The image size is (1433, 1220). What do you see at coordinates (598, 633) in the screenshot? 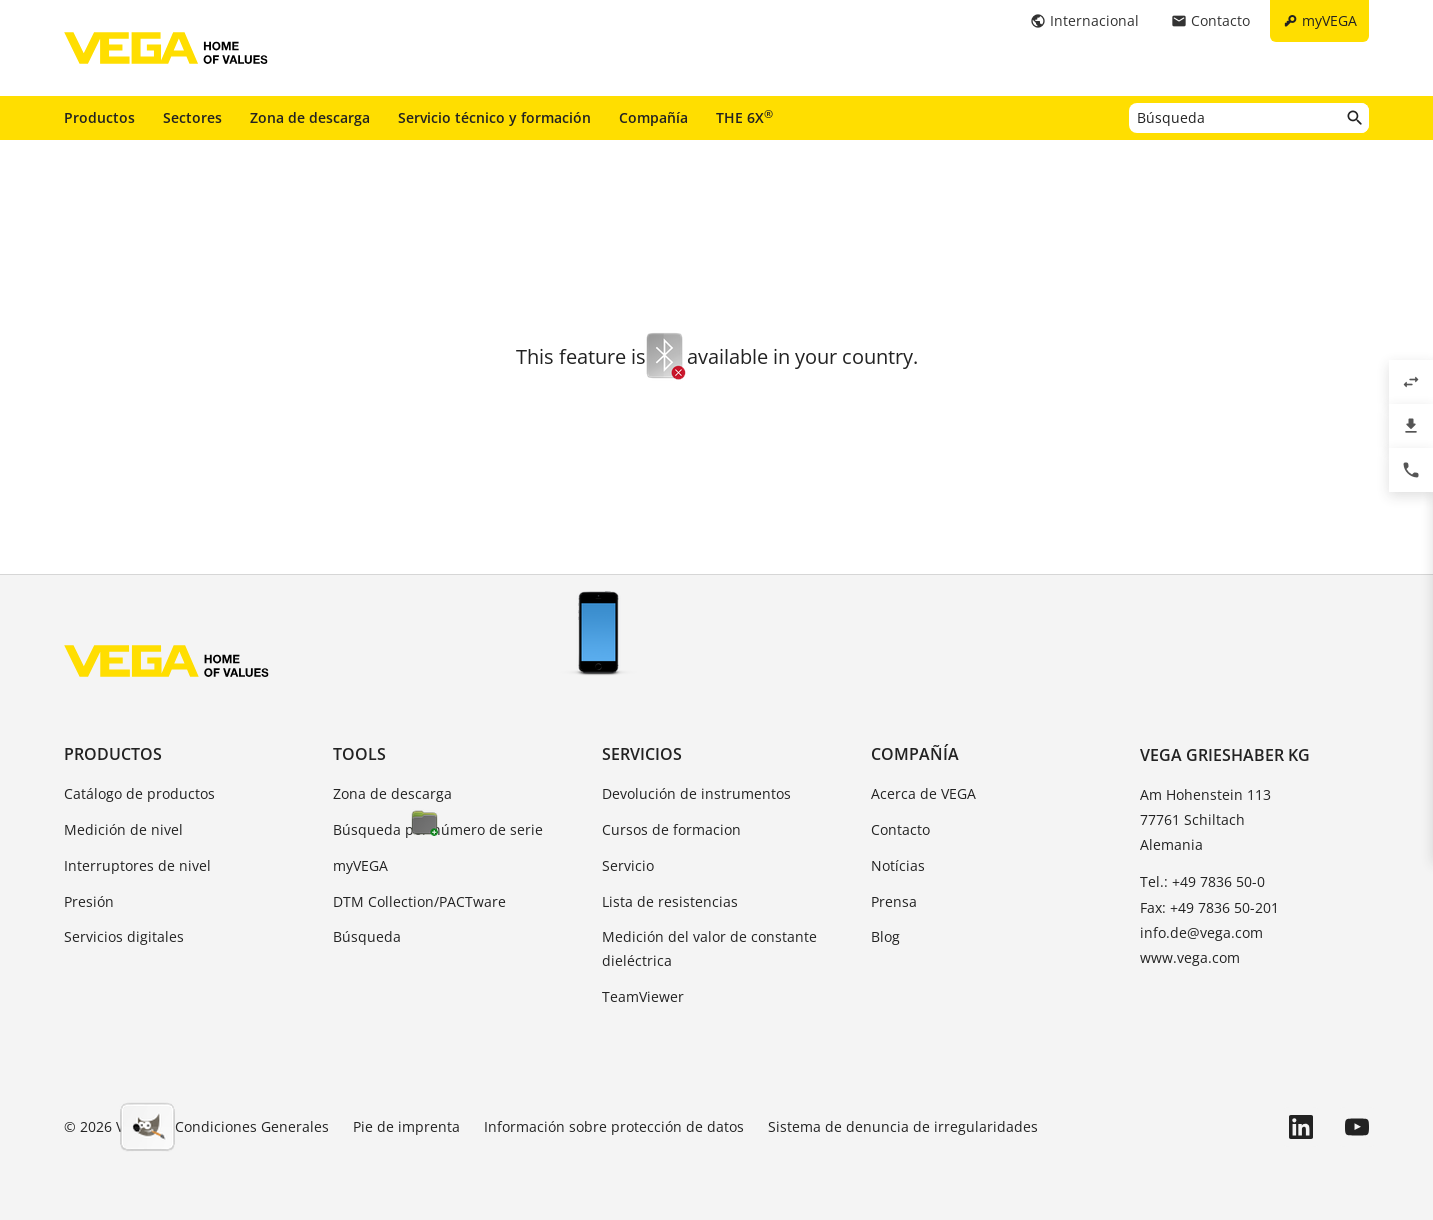
I see `iPhone SE device connected to your Mac` at bounding box center [598, 633].